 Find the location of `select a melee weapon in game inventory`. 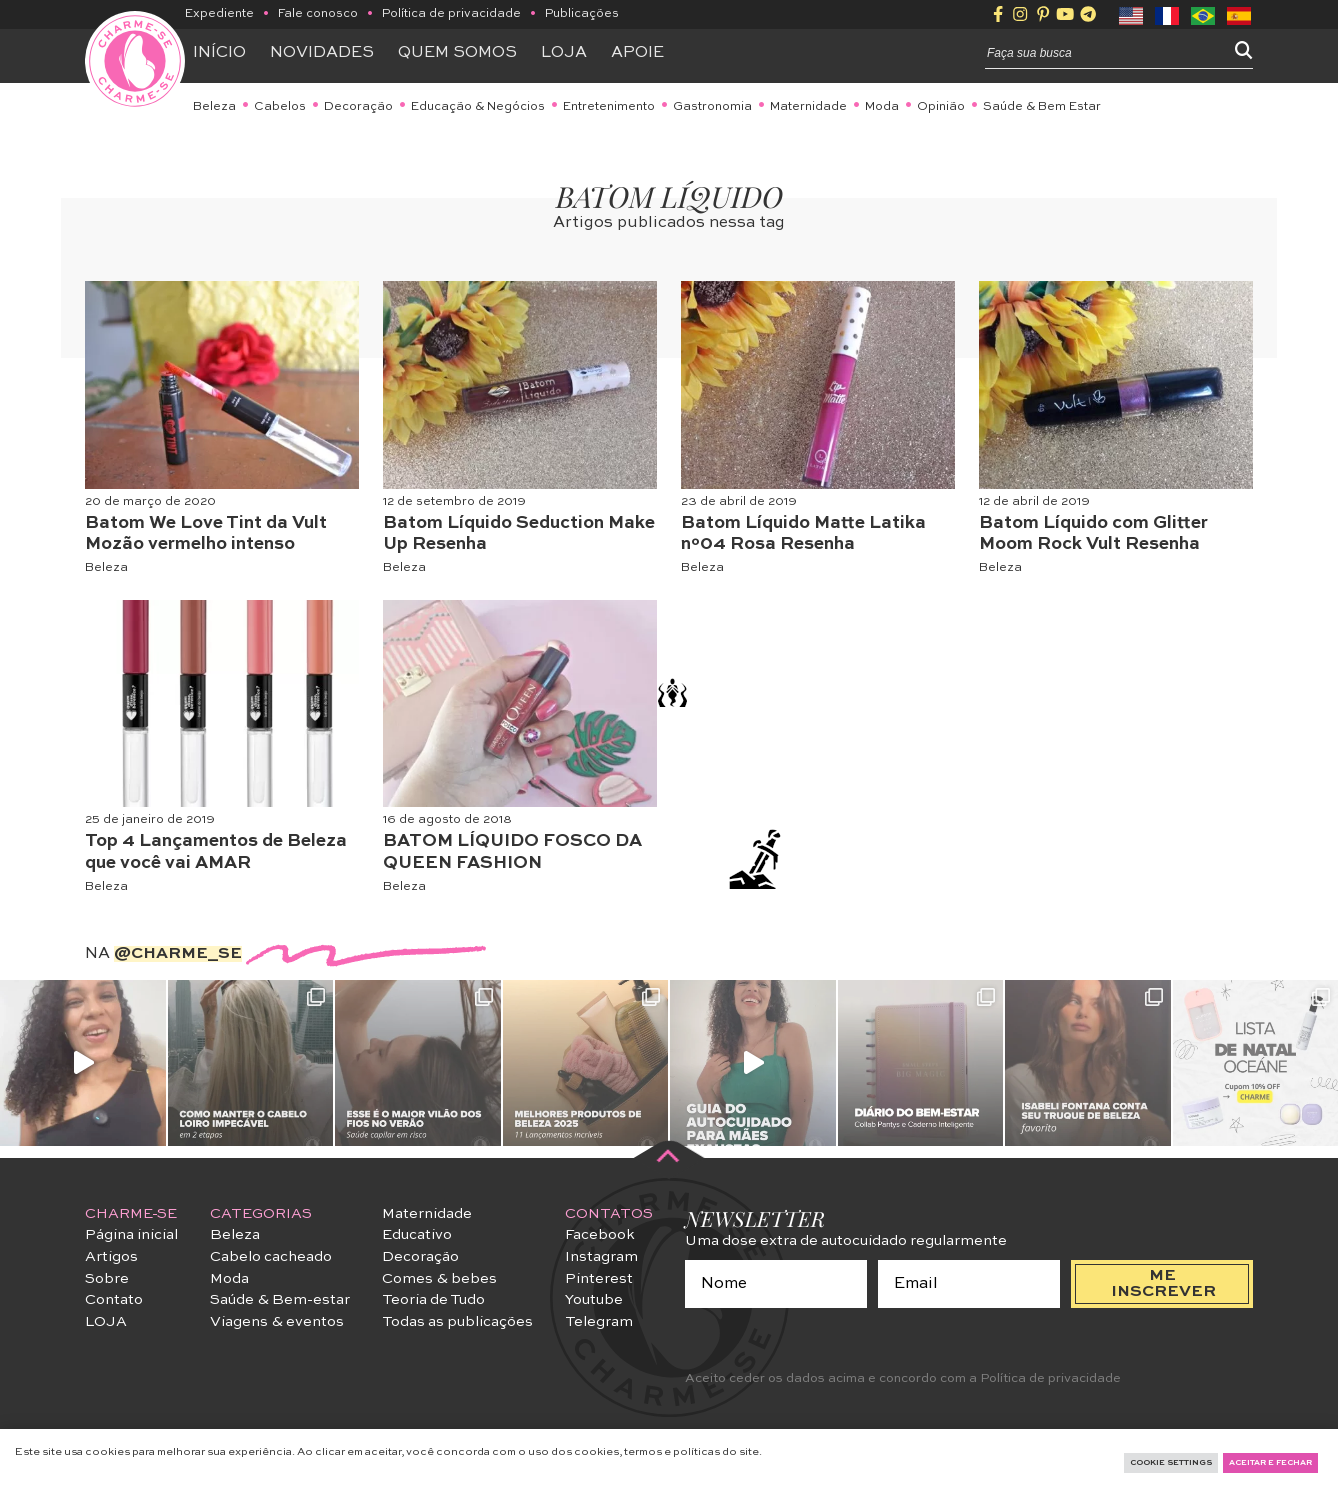

select a melee weapon in game inventory is located at coordinates (759, 859).